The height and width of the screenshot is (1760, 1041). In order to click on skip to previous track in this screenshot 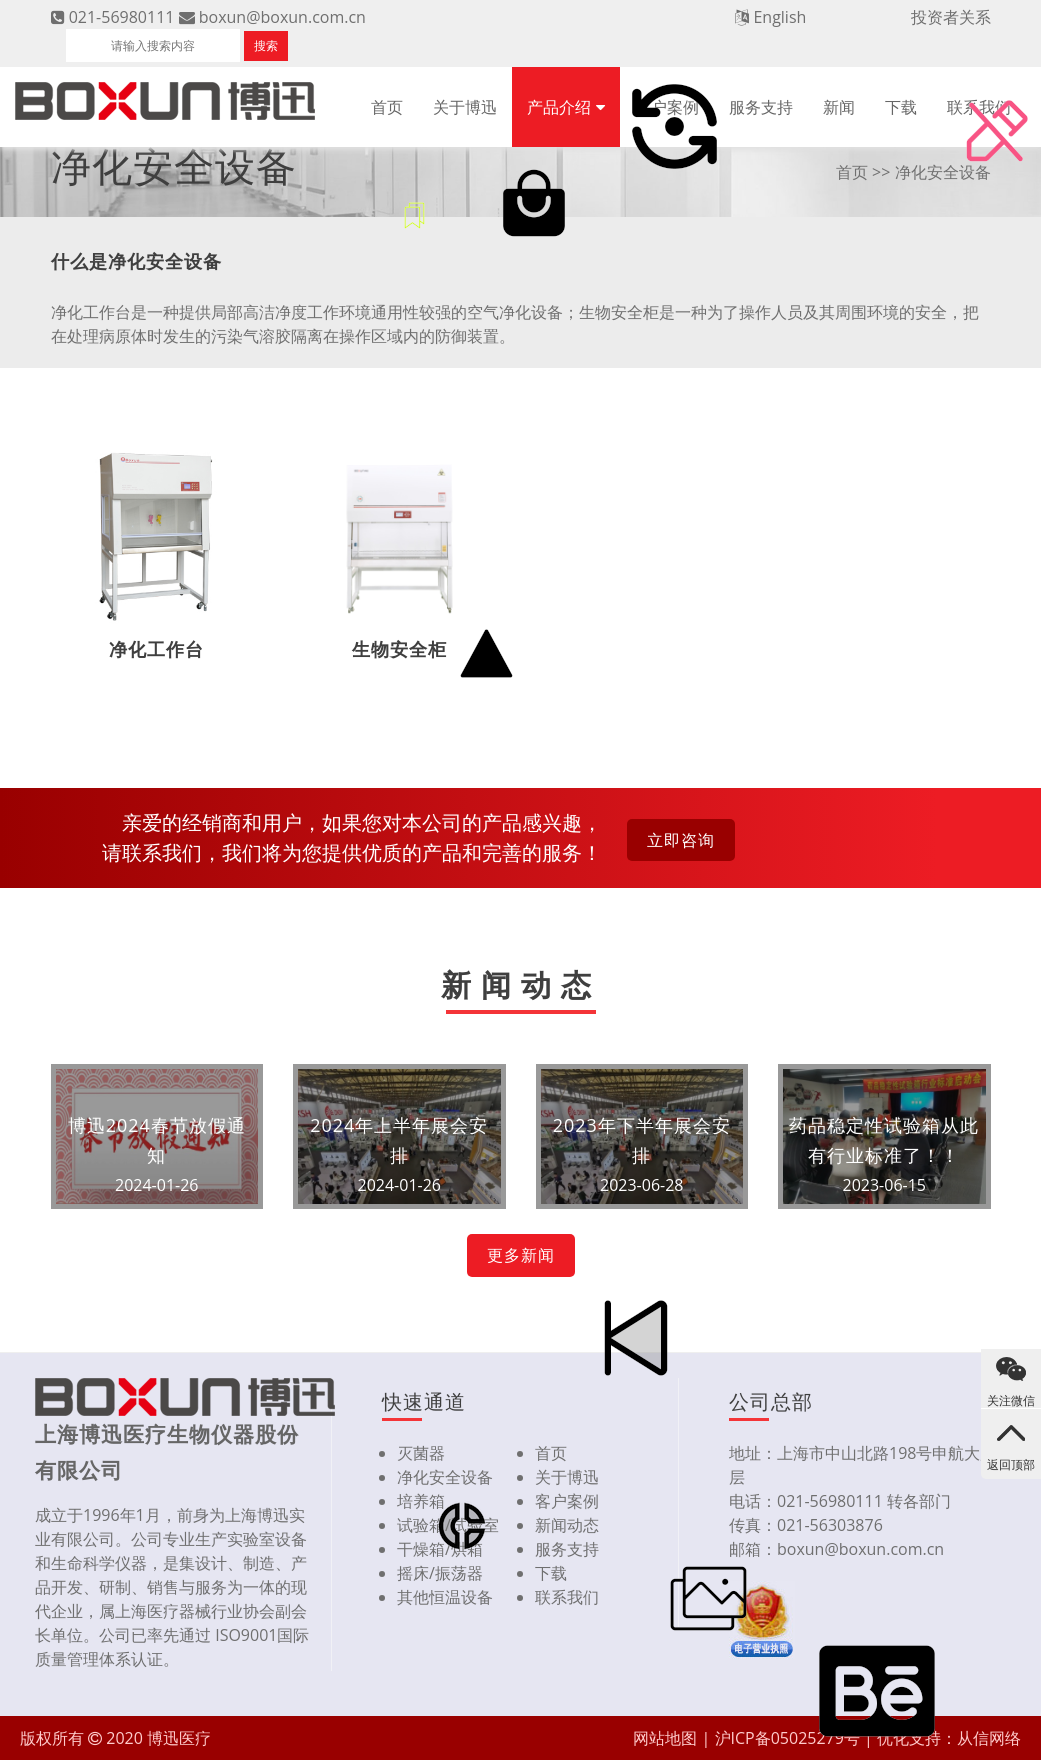, I will do `click(636, 1338)`.